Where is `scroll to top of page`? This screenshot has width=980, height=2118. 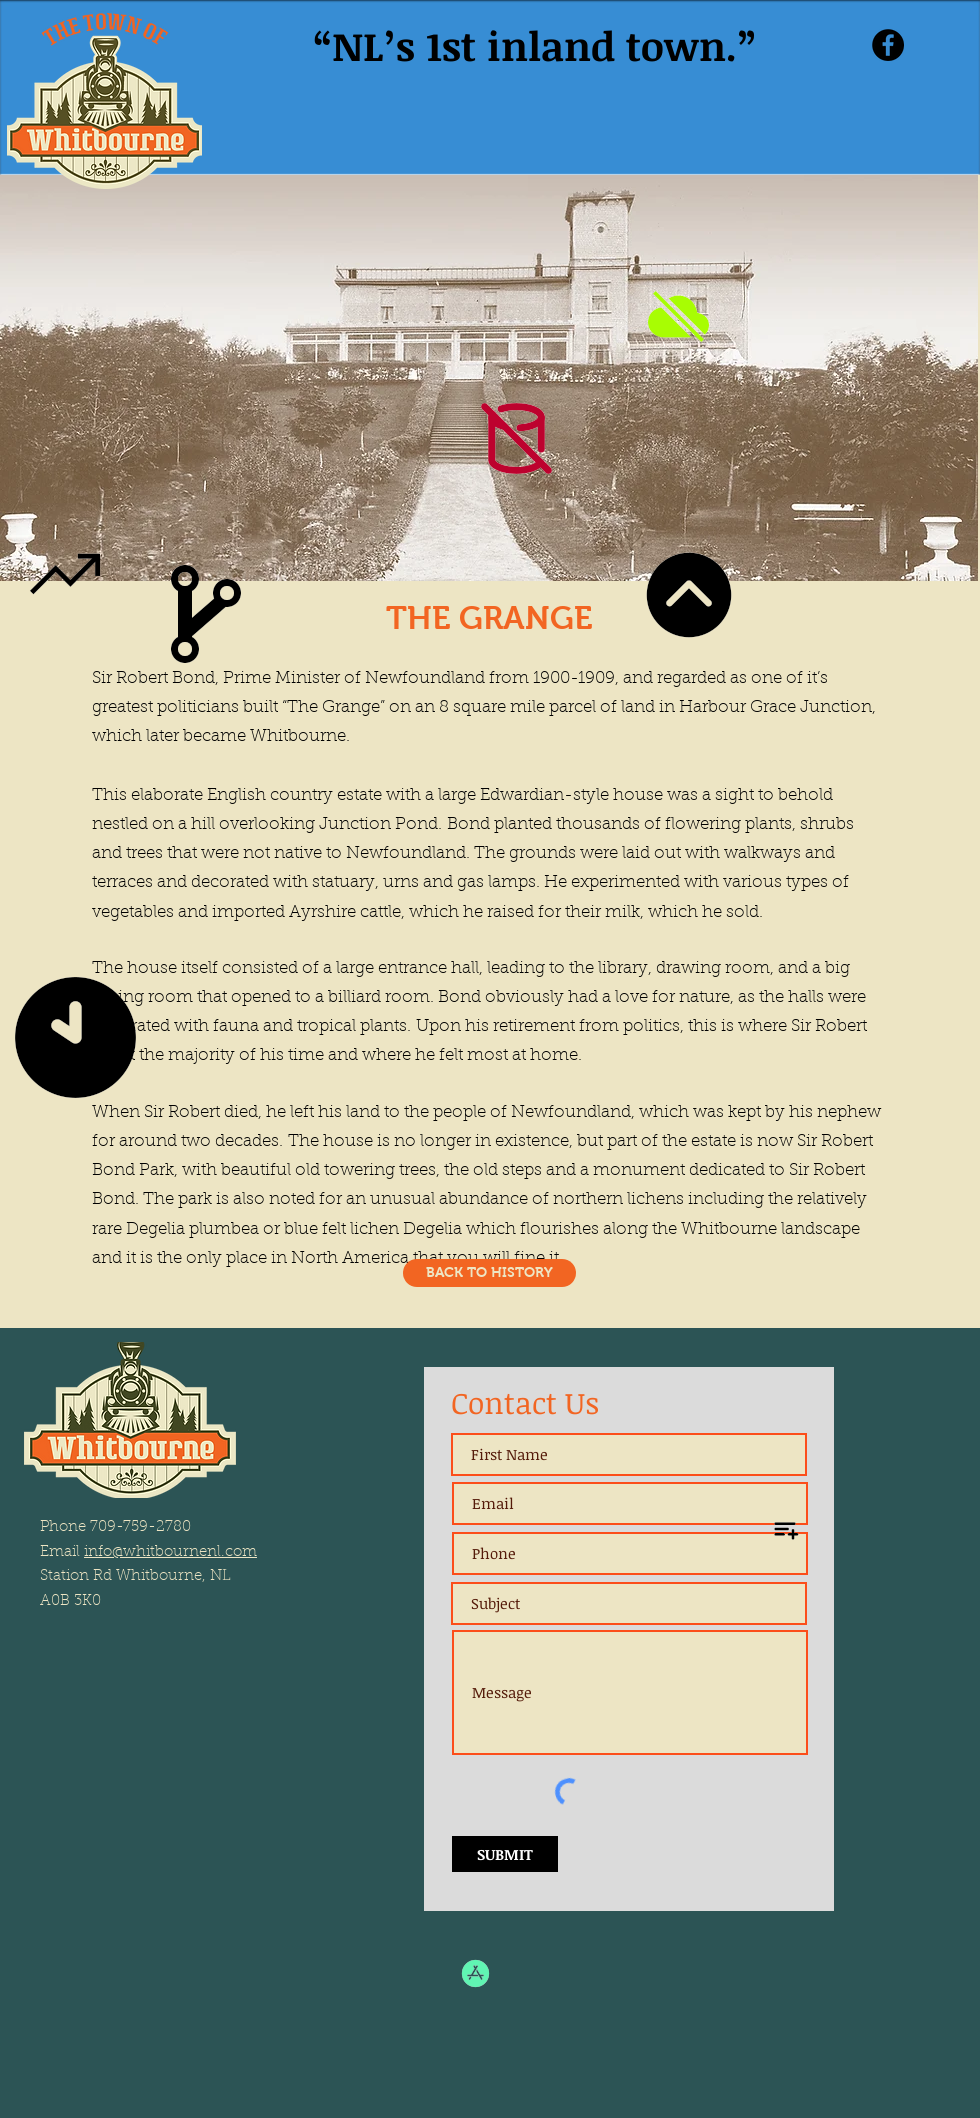
scroll to top of page is located at coordinates (689, 595).